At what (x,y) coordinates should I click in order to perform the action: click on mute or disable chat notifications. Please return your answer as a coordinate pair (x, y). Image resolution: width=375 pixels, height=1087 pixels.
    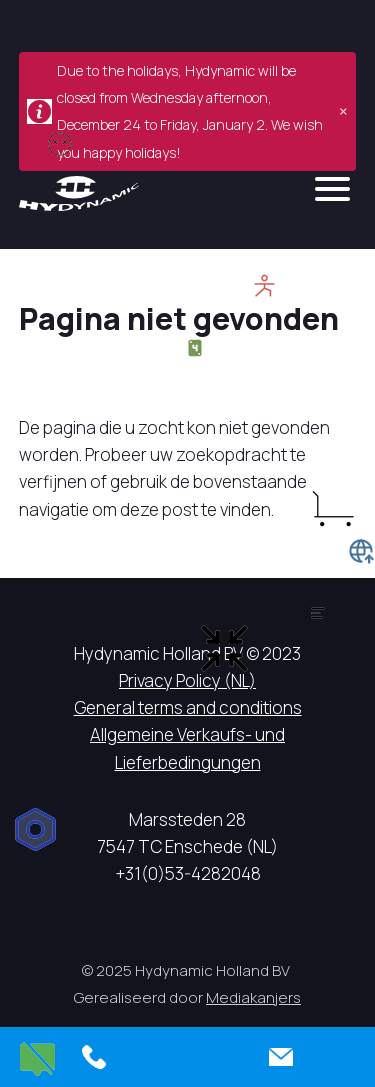
    Looking at the image, I should click on (37, 1058).